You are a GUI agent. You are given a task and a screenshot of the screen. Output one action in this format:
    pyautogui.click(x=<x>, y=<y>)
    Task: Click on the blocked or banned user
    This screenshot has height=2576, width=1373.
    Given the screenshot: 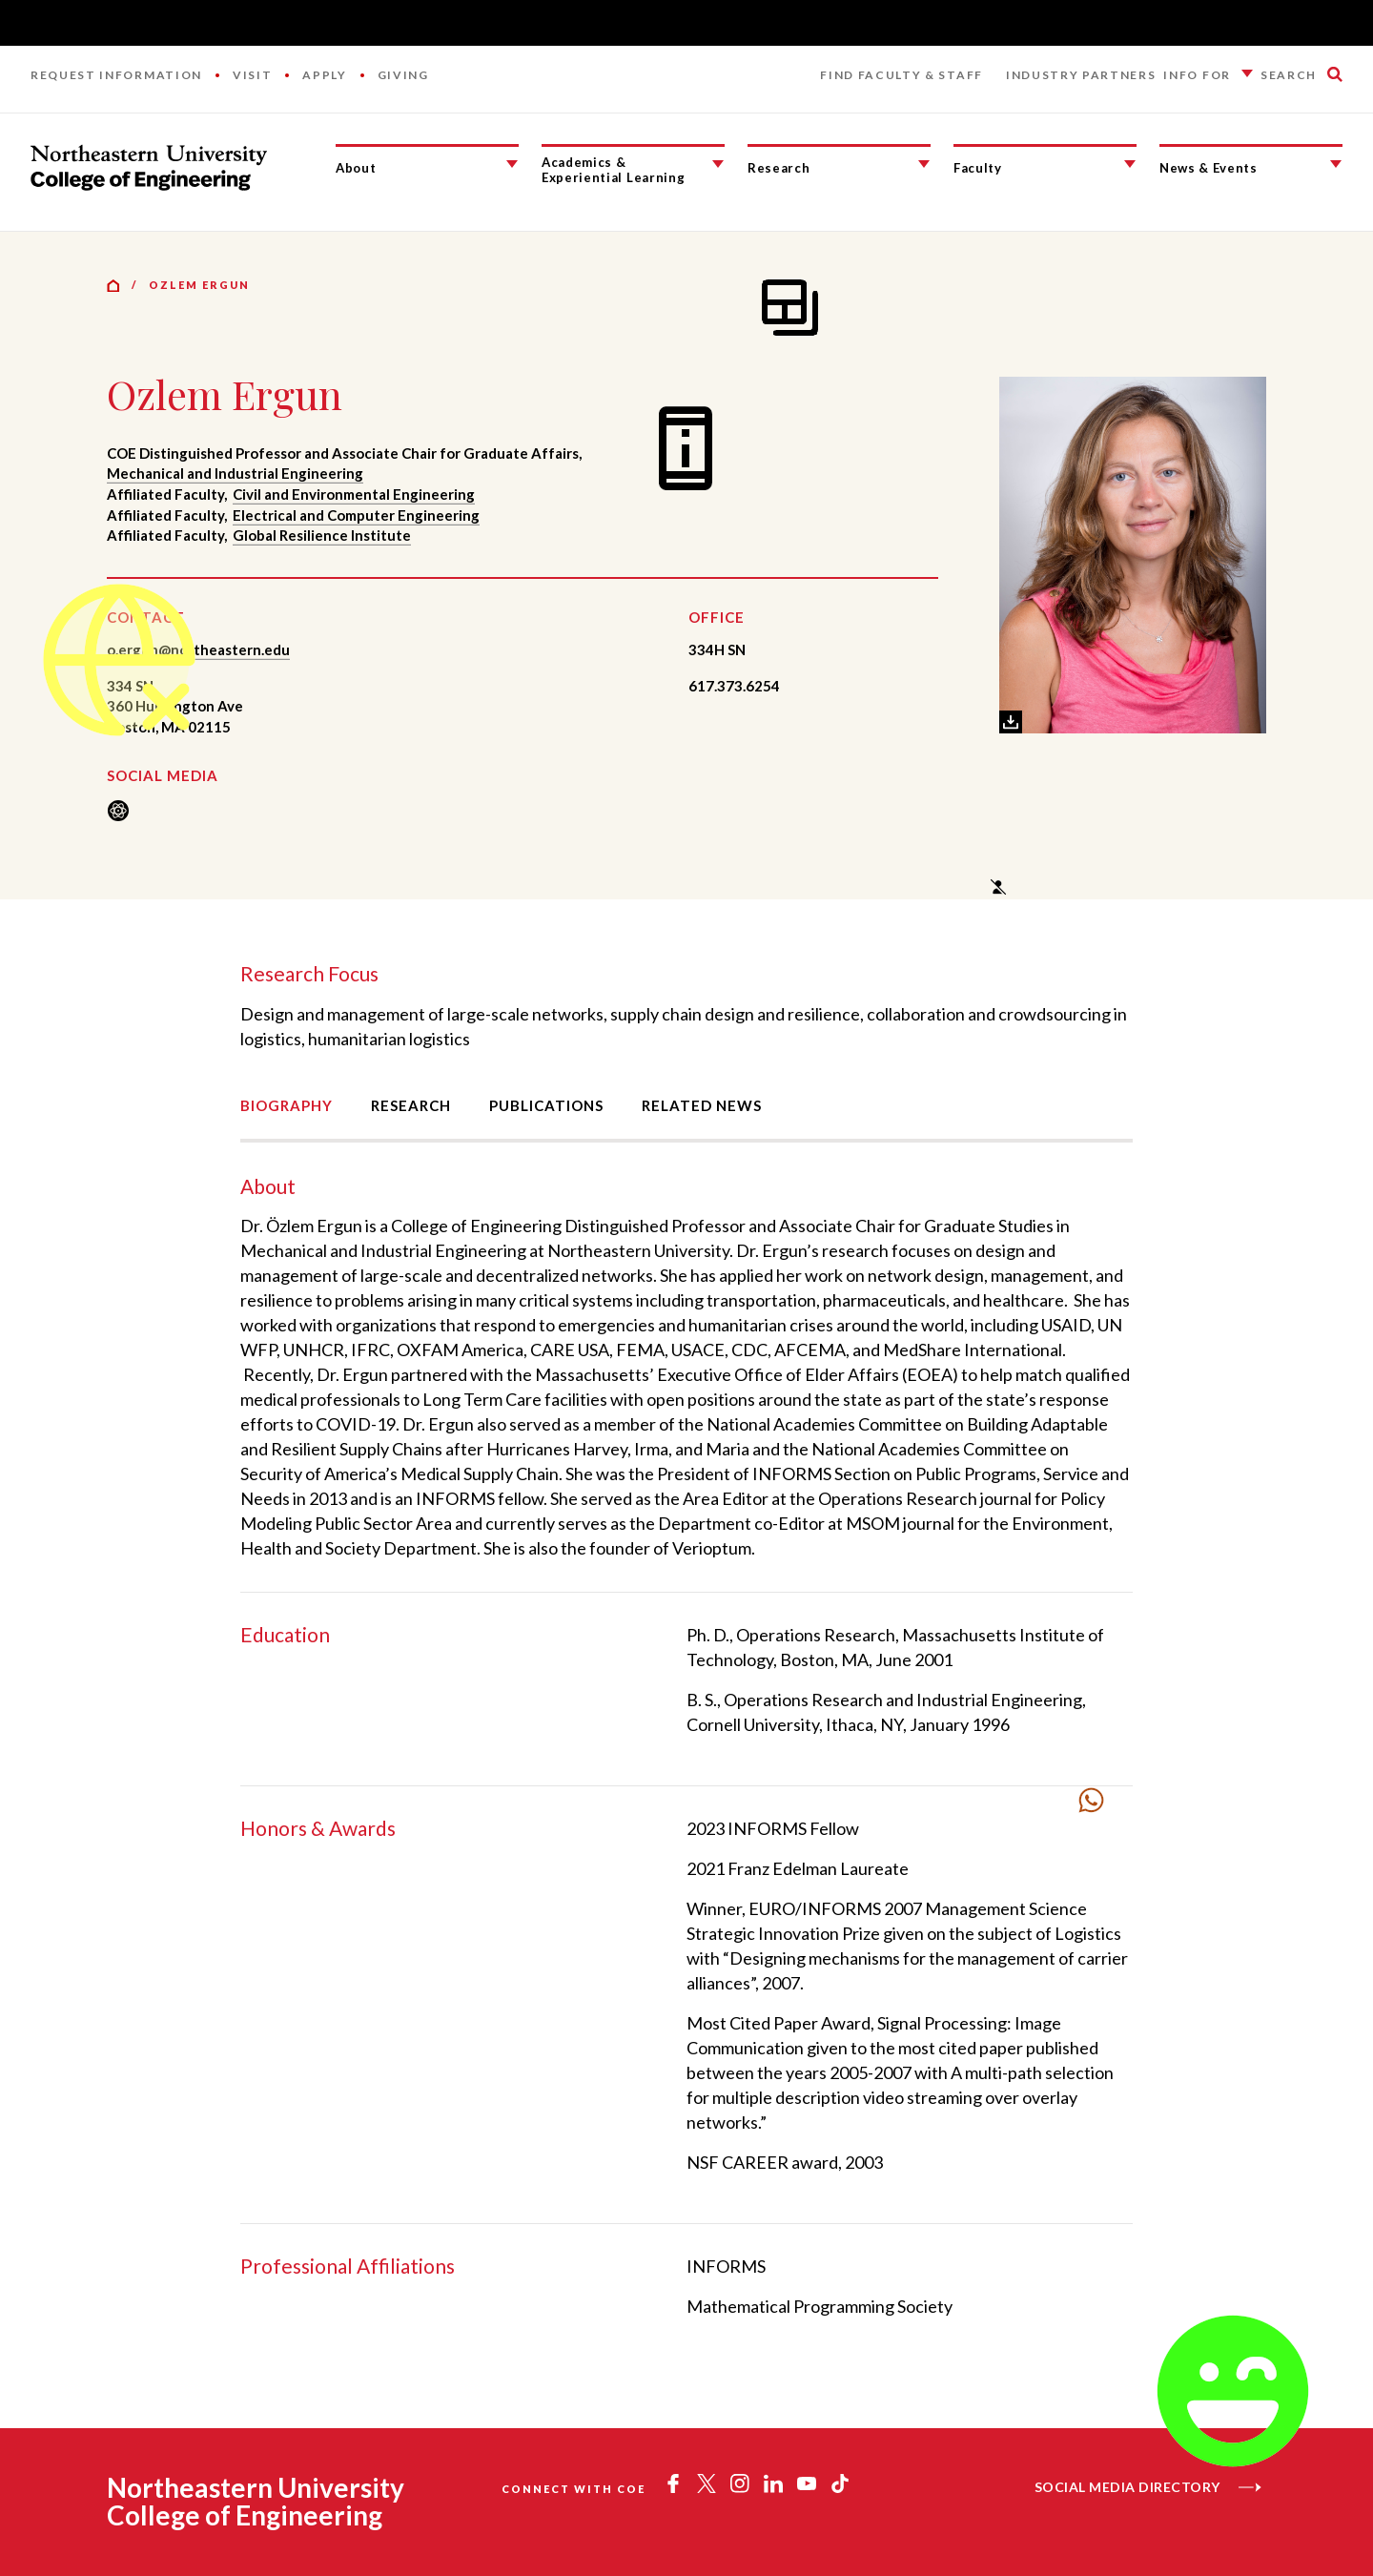 What is the action you would take?
    pyautogui.click(x=998, y=887)
    